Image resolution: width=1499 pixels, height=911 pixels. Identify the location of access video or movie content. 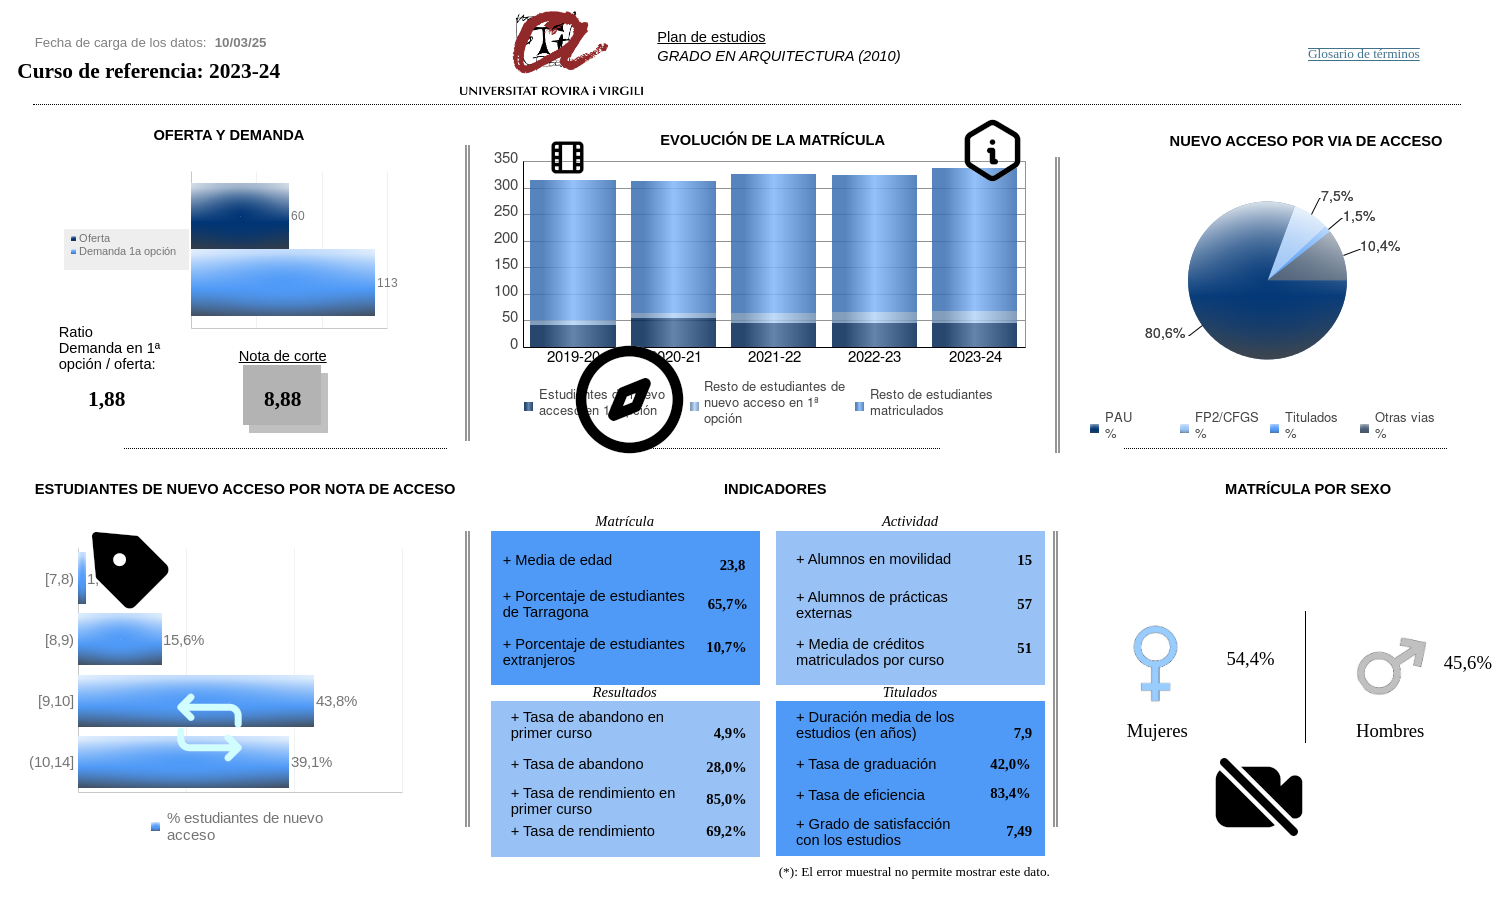
(567, 157).